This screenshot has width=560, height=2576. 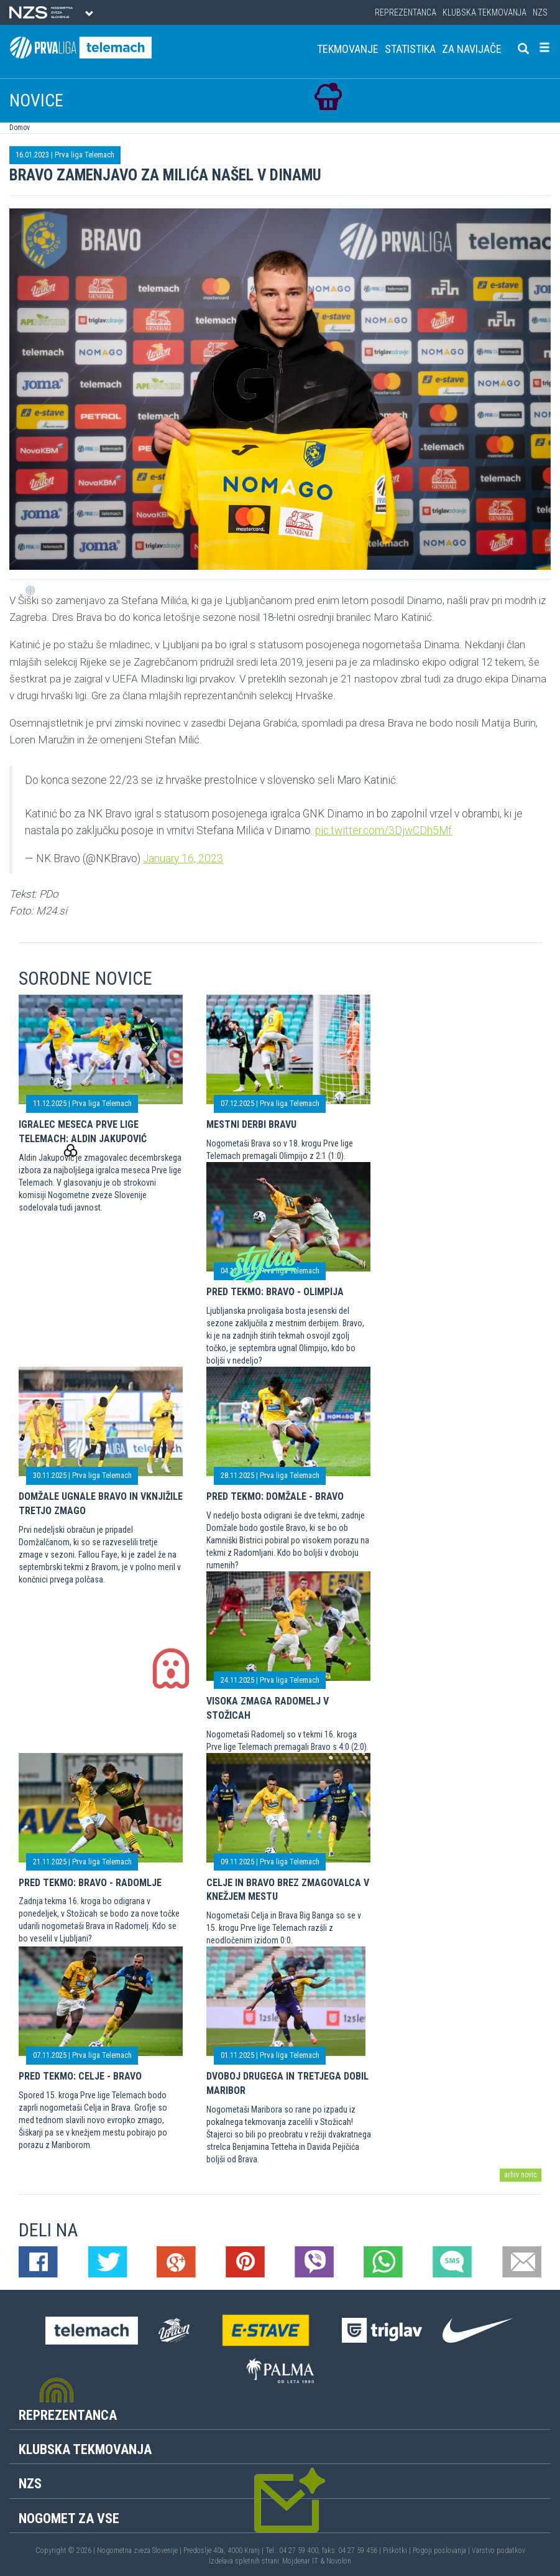 What do you see at coordinates (171, 1668) in the screenshot?
I see `toggle ghost mode or anonymous browsing` at bounding box center [171, 1668].